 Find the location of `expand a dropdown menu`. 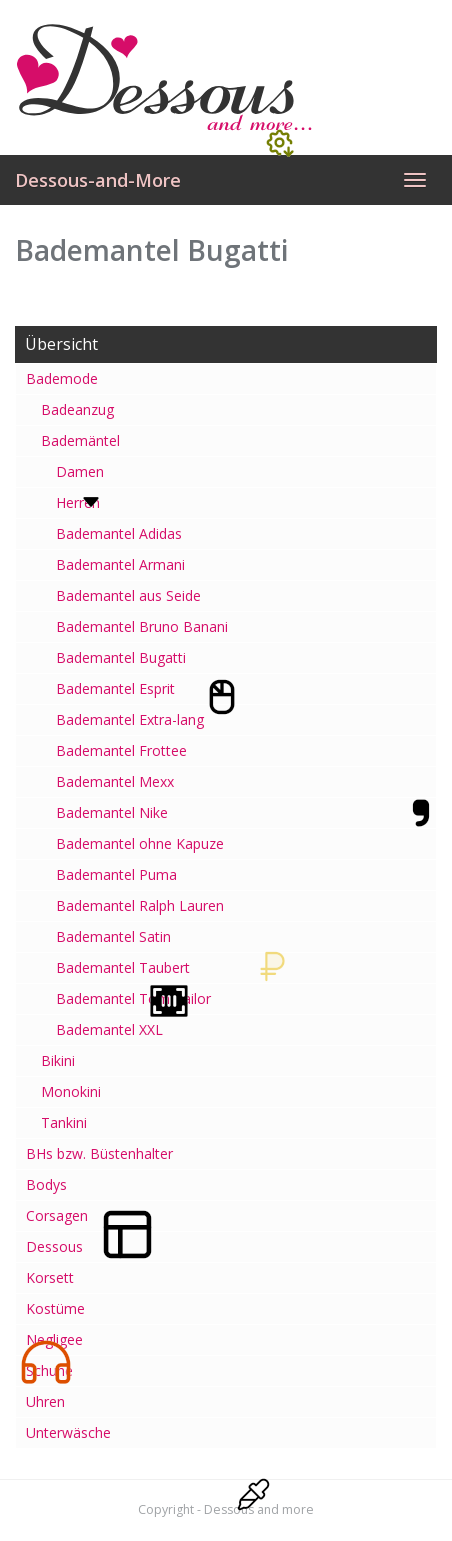

expand a dropdown menu is located at coordinates (91, 502).